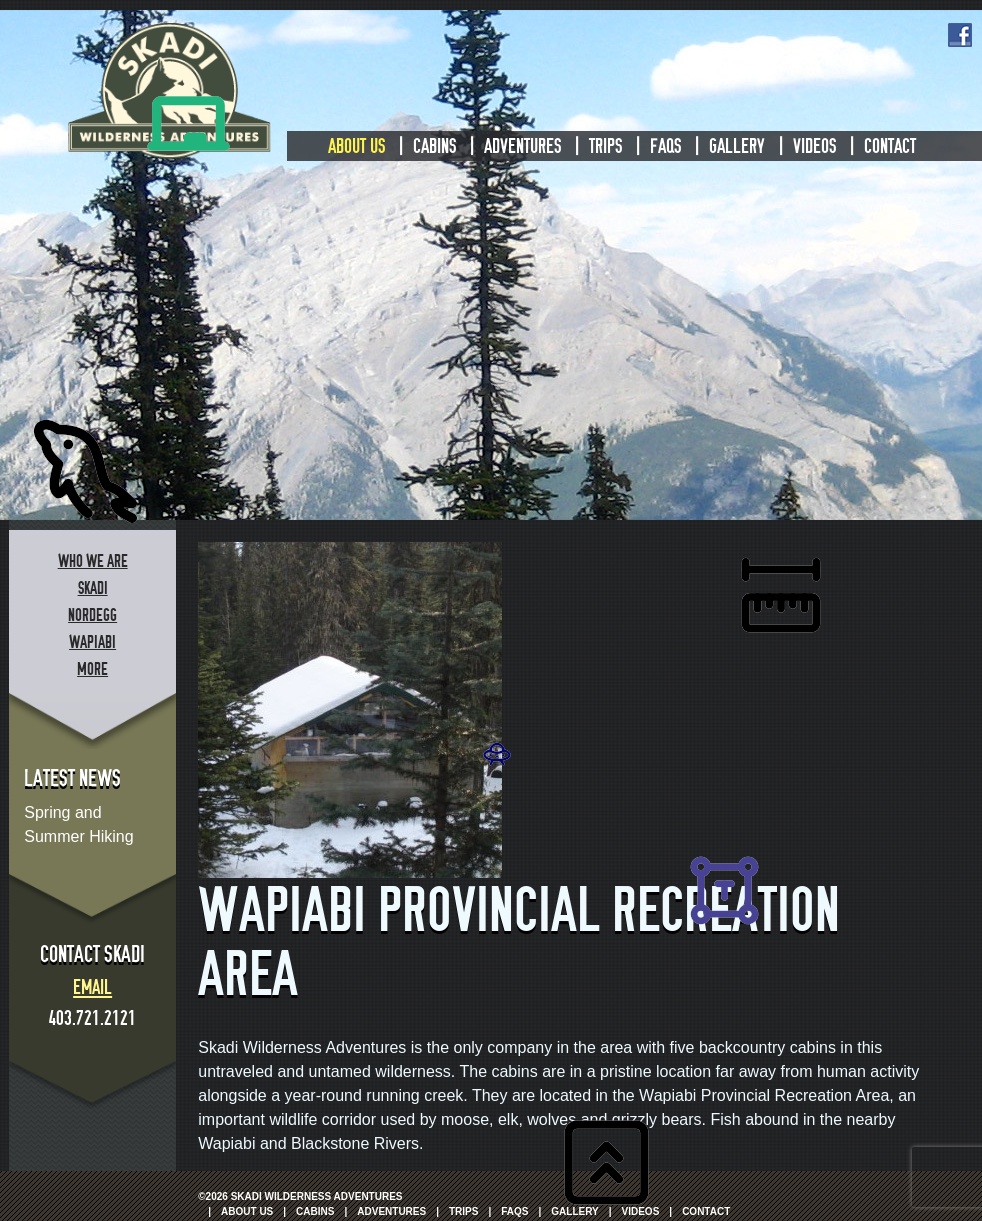  Describe the element at coordinates (497, 754) in the screenshot. I see `access sci-fi or space-themed content` at that location.